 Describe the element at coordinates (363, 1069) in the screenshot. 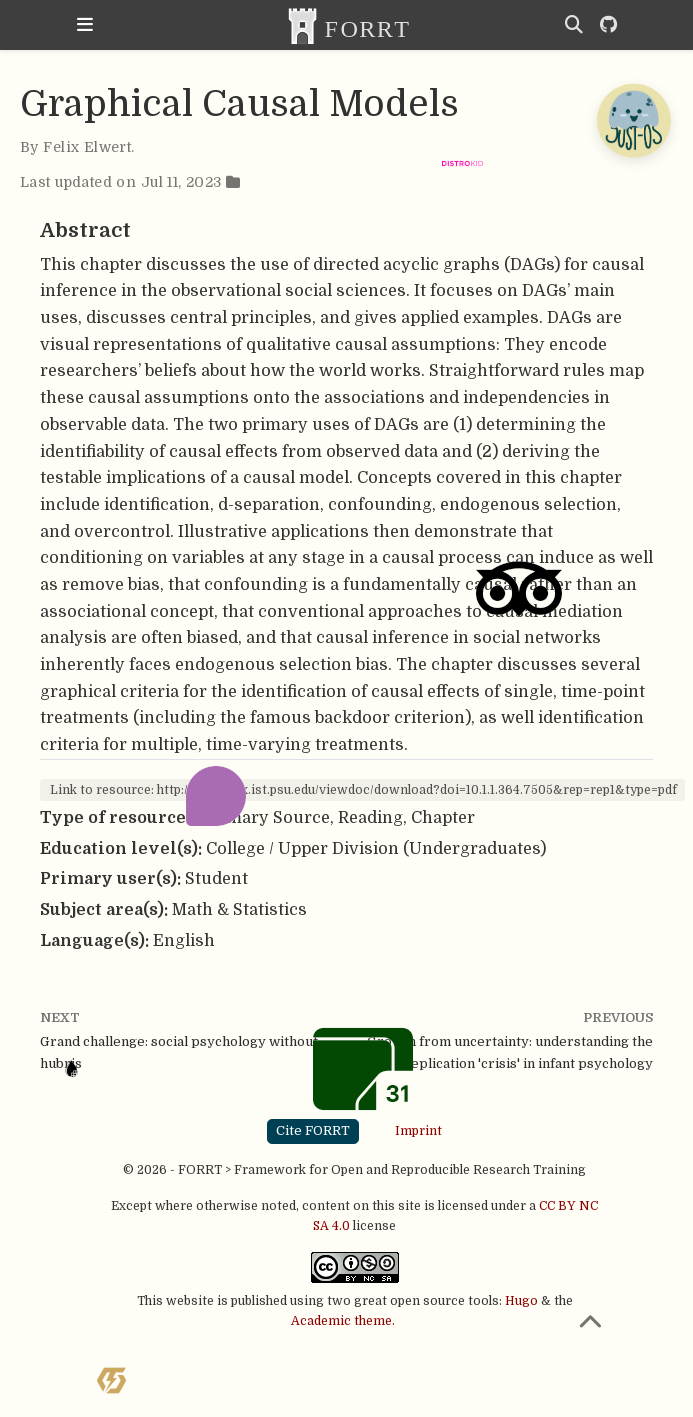

I see `open Proton Calendar app` at that location.